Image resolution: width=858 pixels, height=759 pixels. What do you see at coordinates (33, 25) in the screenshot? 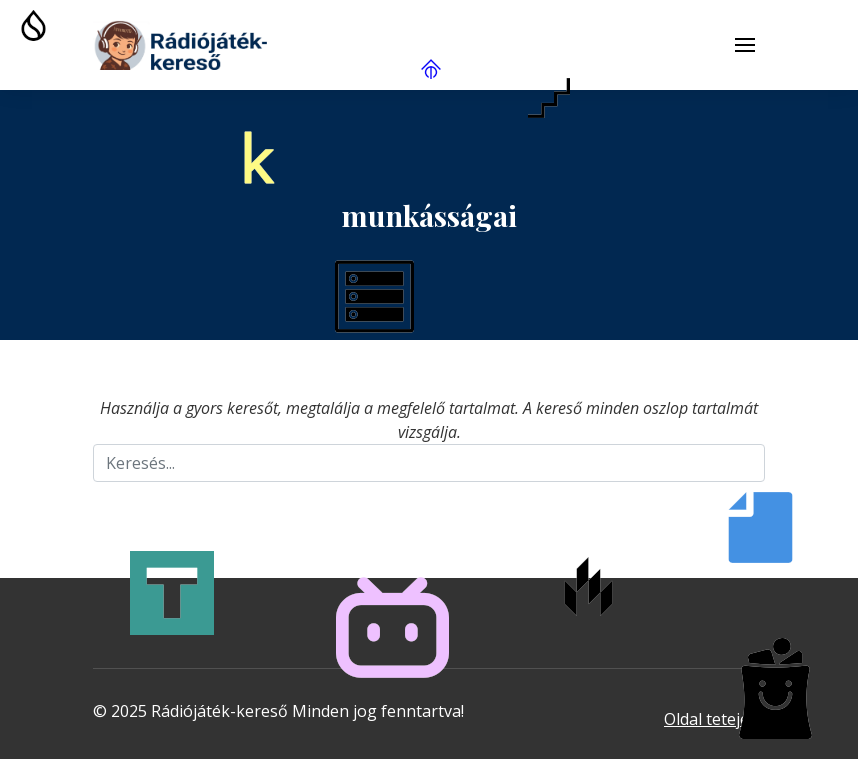
I see `Sui blockchain logo` at bounding box center [33, 25].